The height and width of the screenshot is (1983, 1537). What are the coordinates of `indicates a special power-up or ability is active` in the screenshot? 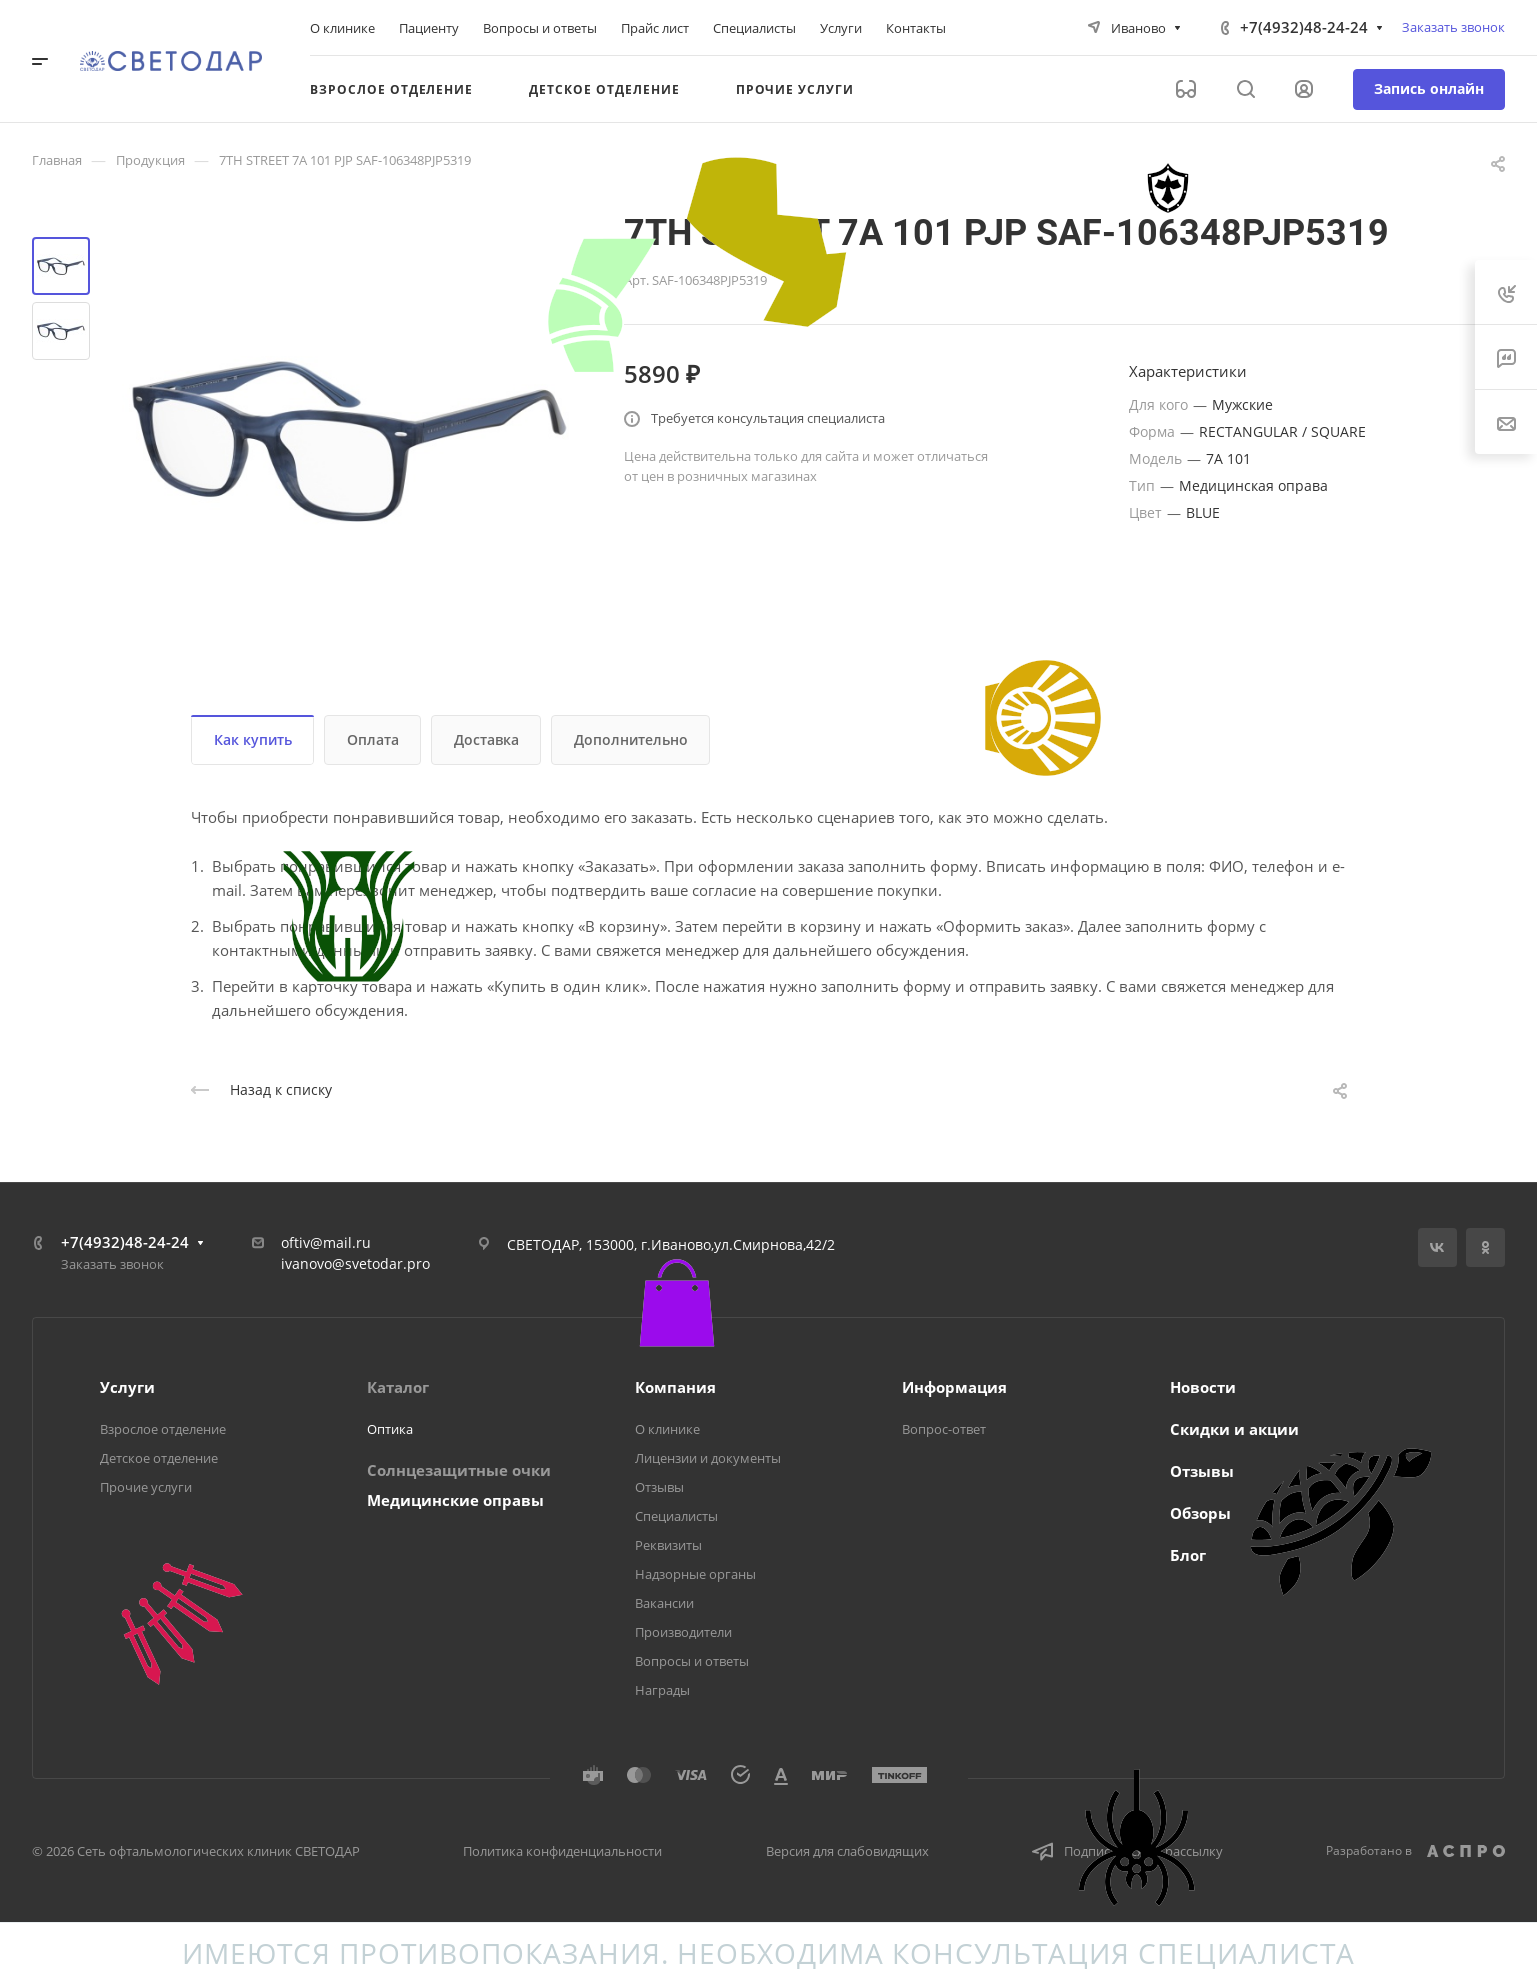 It's located at (348, 916).